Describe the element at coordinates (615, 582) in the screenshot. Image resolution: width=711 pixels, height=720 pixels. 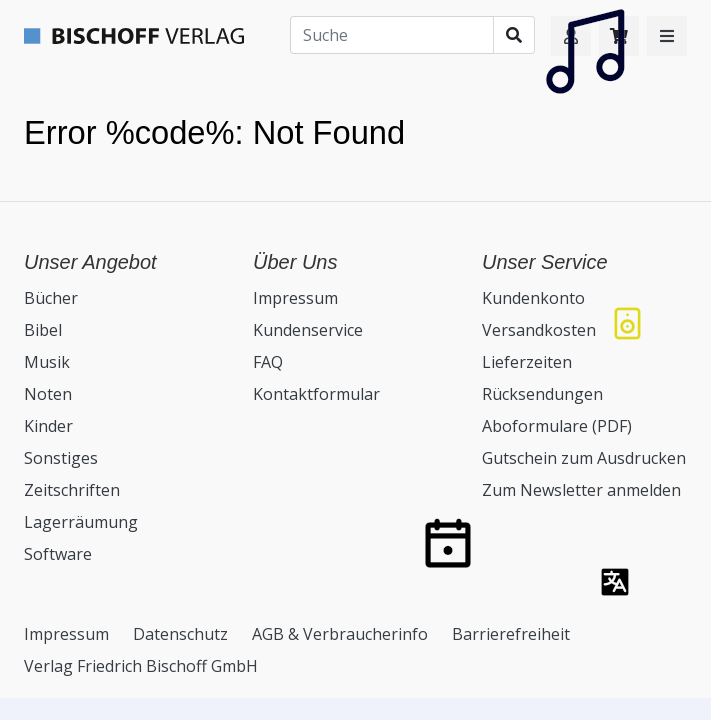
I see `translate text to another language` at that location.